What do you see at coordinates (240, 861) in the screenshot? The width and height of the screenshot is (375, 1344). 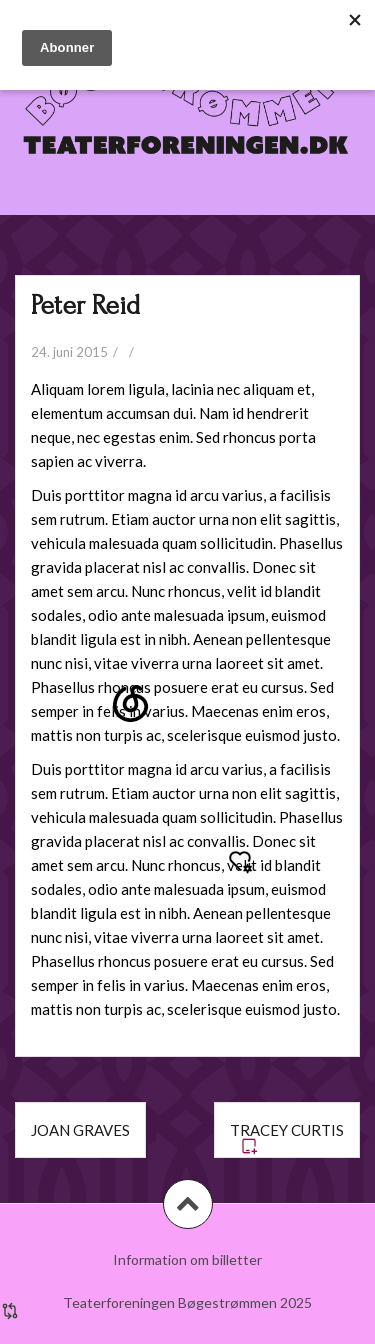 I see `manage favorites settings` at bounding box center [240, 861].